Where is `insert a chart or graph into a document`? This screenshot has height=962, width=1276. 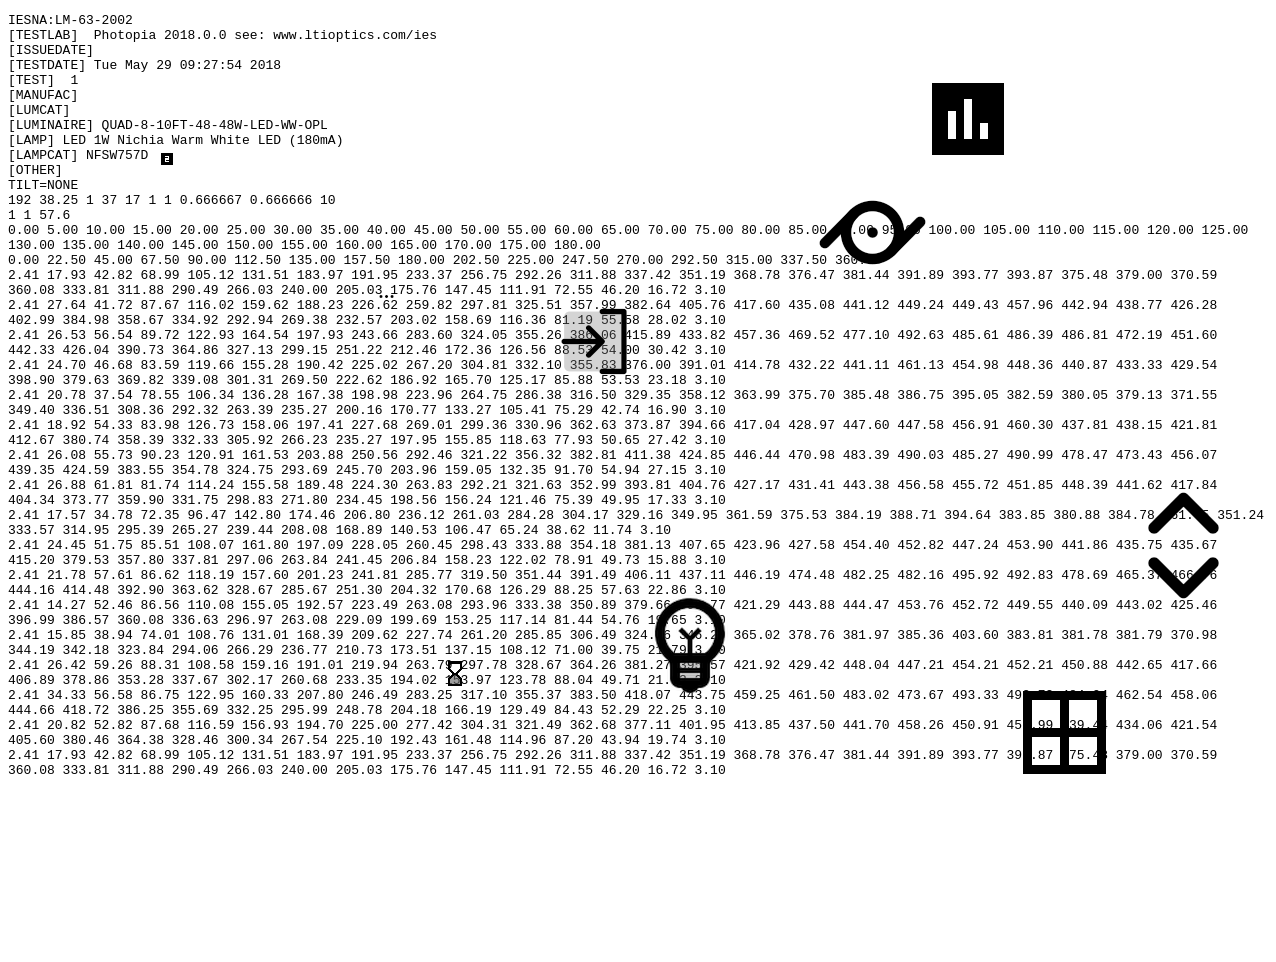 insert a chart or graph into a document is located at coordinates (968, 119).